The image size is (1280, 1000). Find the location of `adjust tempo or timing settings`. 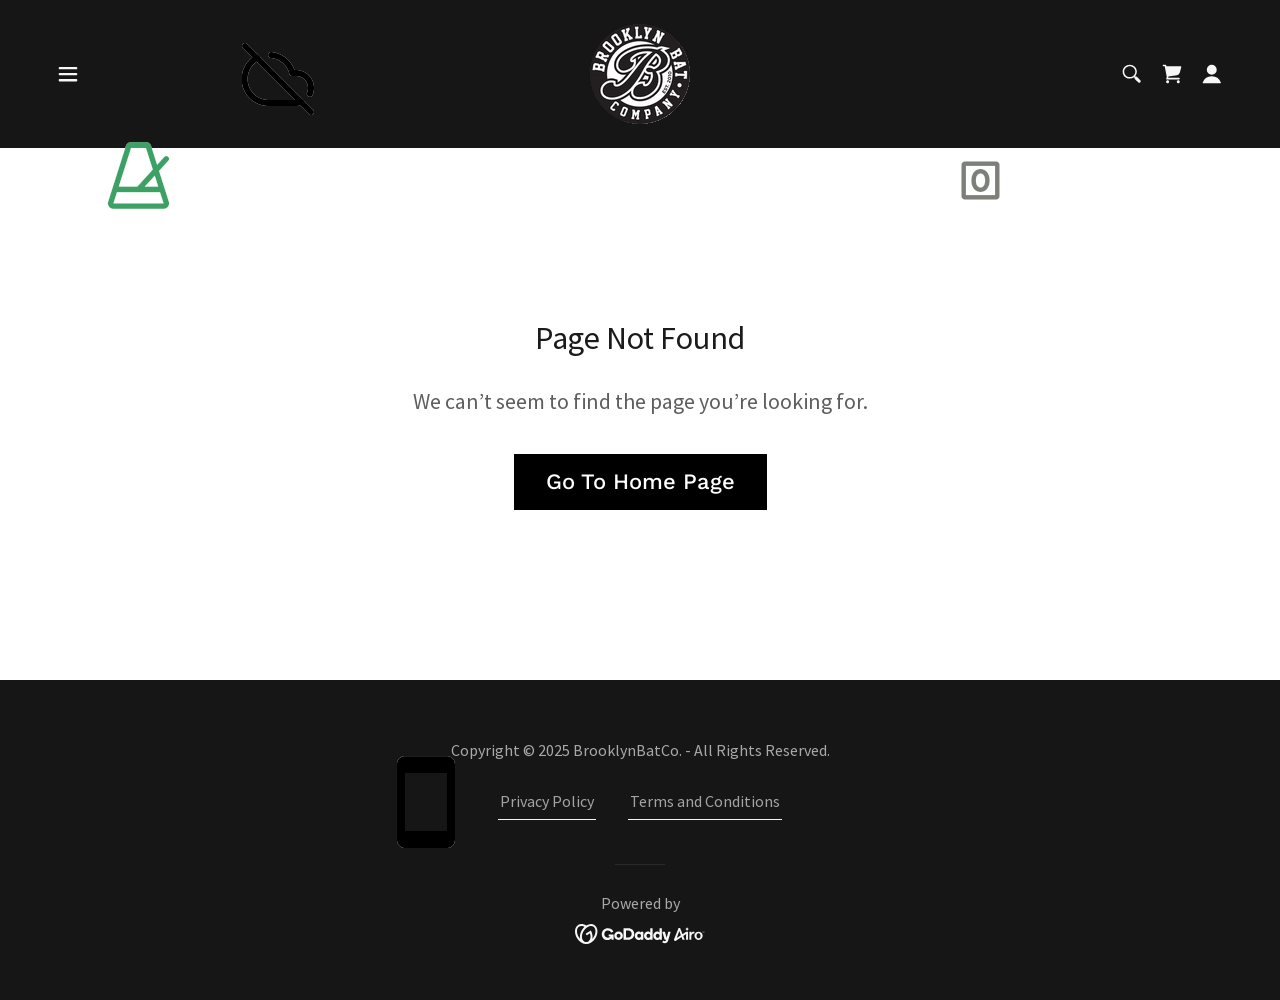

adjust tempo or timing settings is located at coordinates (138, 175).